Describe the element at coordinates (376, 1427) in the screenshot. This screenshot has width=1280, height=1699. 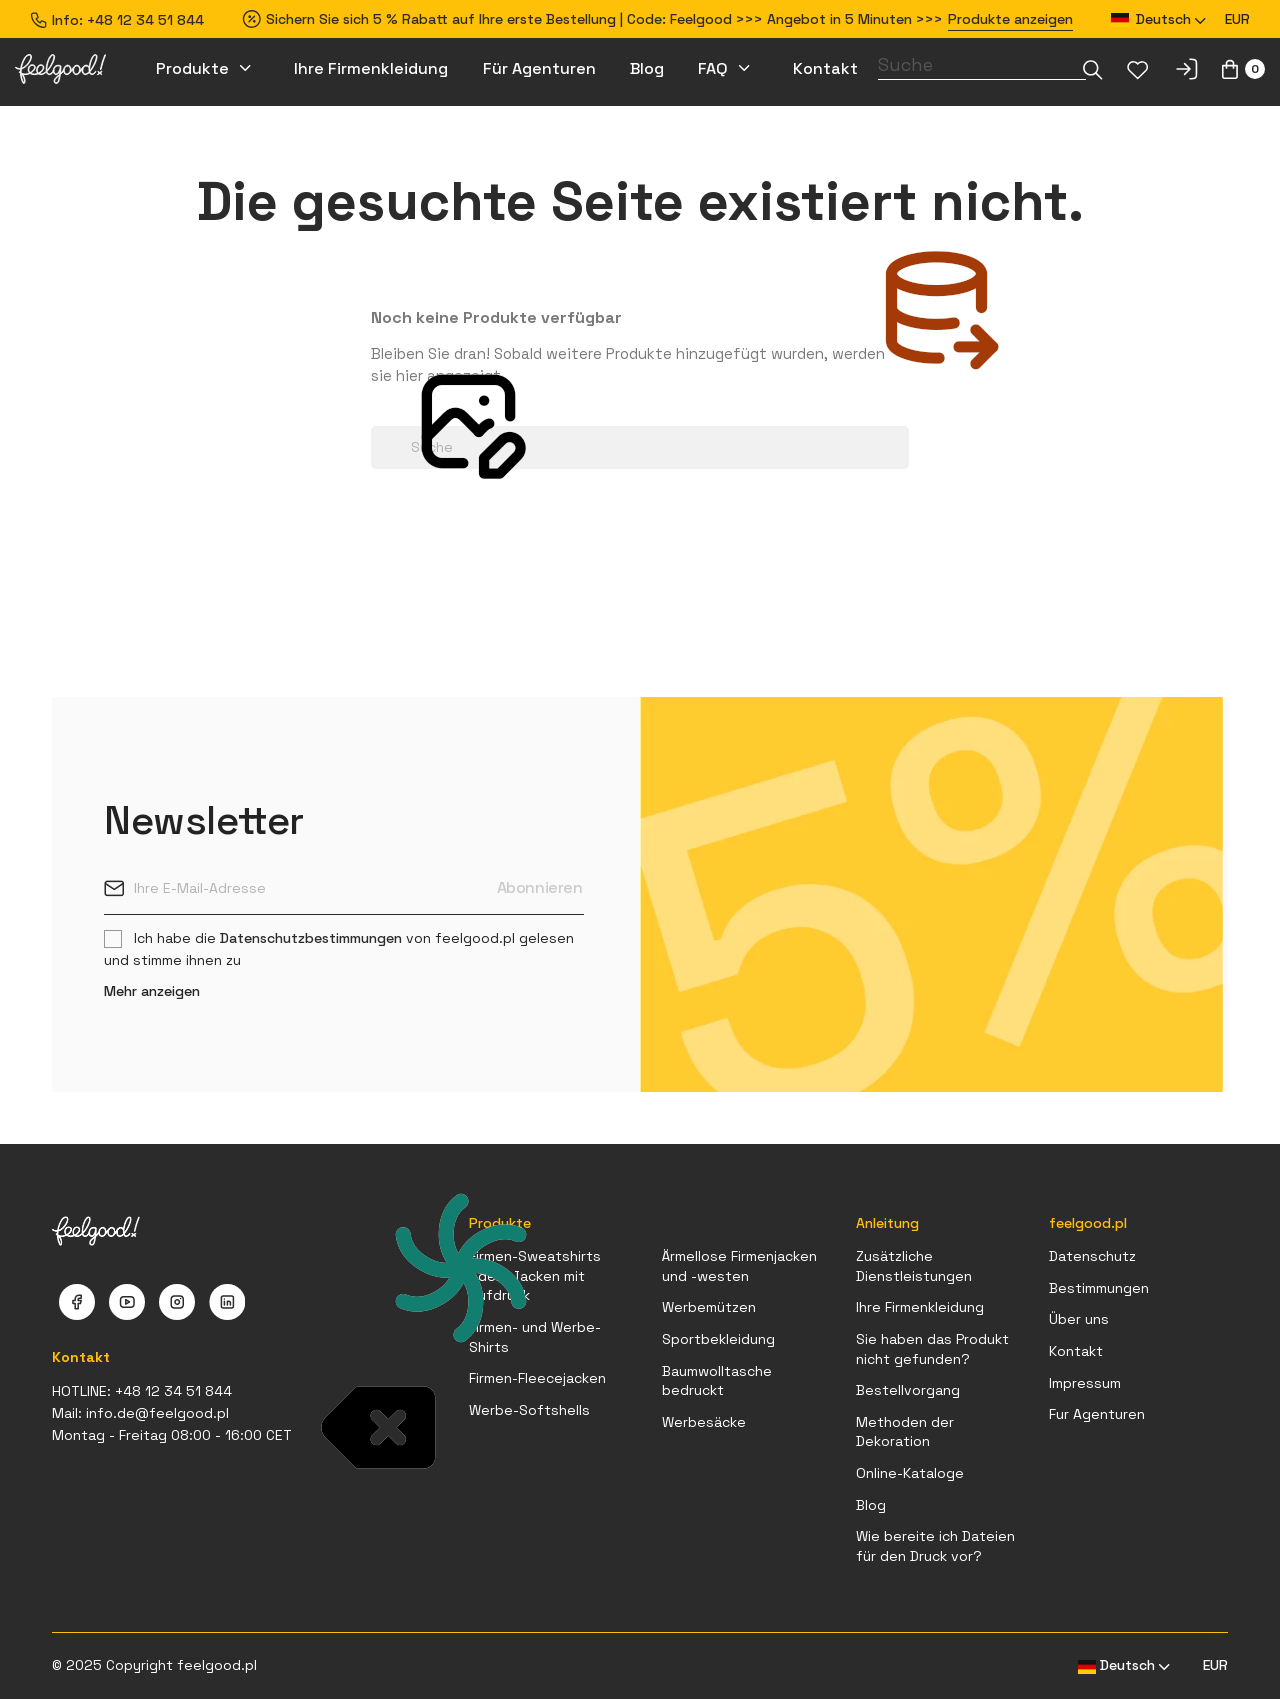
I see `delete the previous character` at that location.